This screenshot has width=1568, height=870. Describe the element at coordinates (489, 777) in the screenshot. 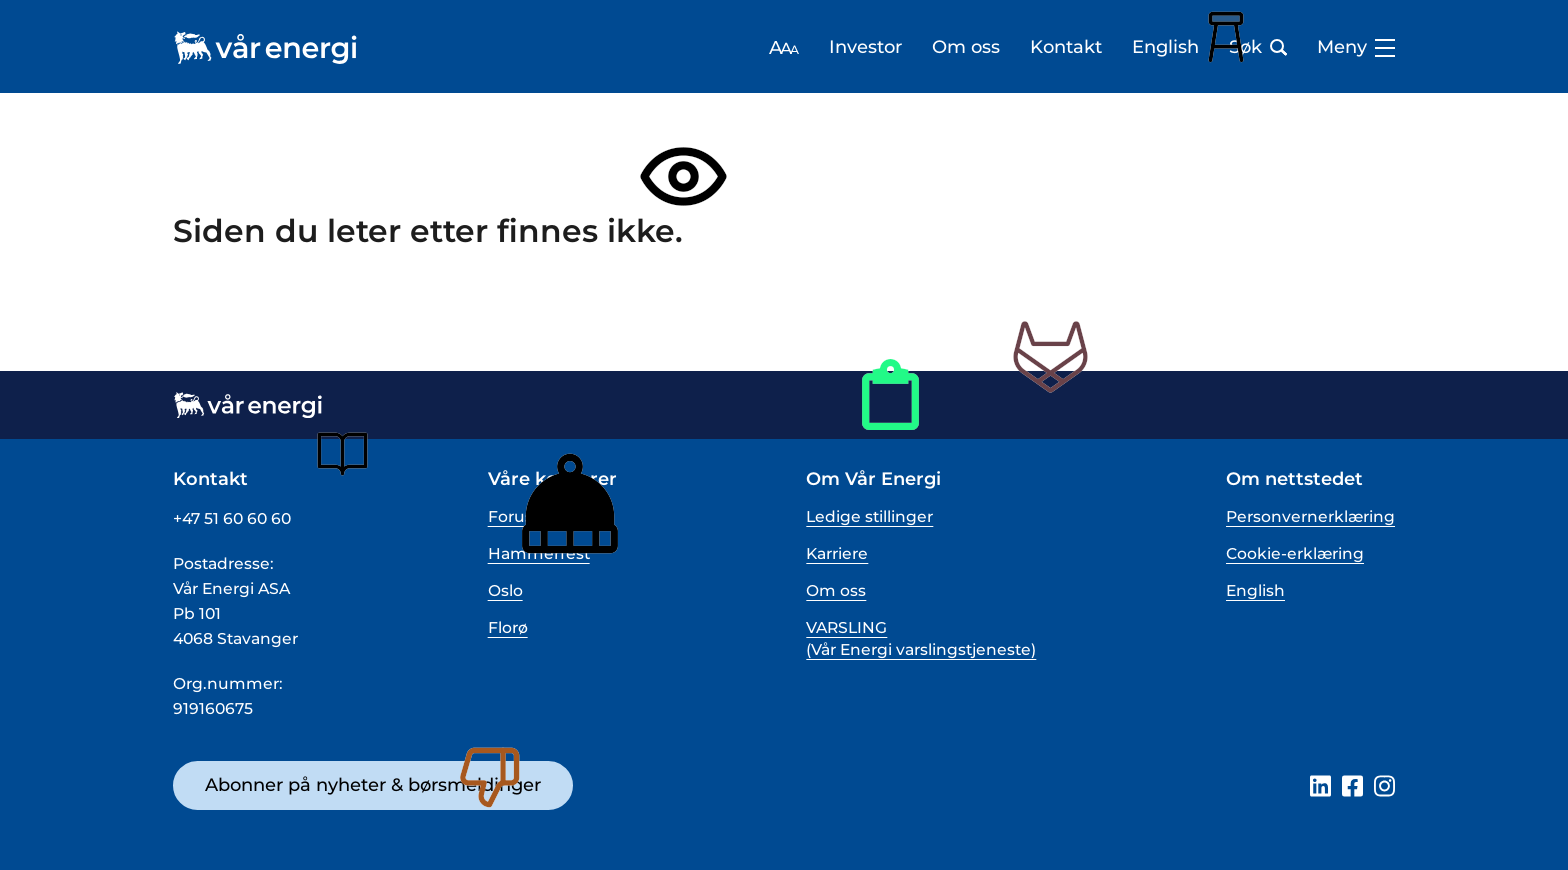

I see `dislike or downvote content` at that location.